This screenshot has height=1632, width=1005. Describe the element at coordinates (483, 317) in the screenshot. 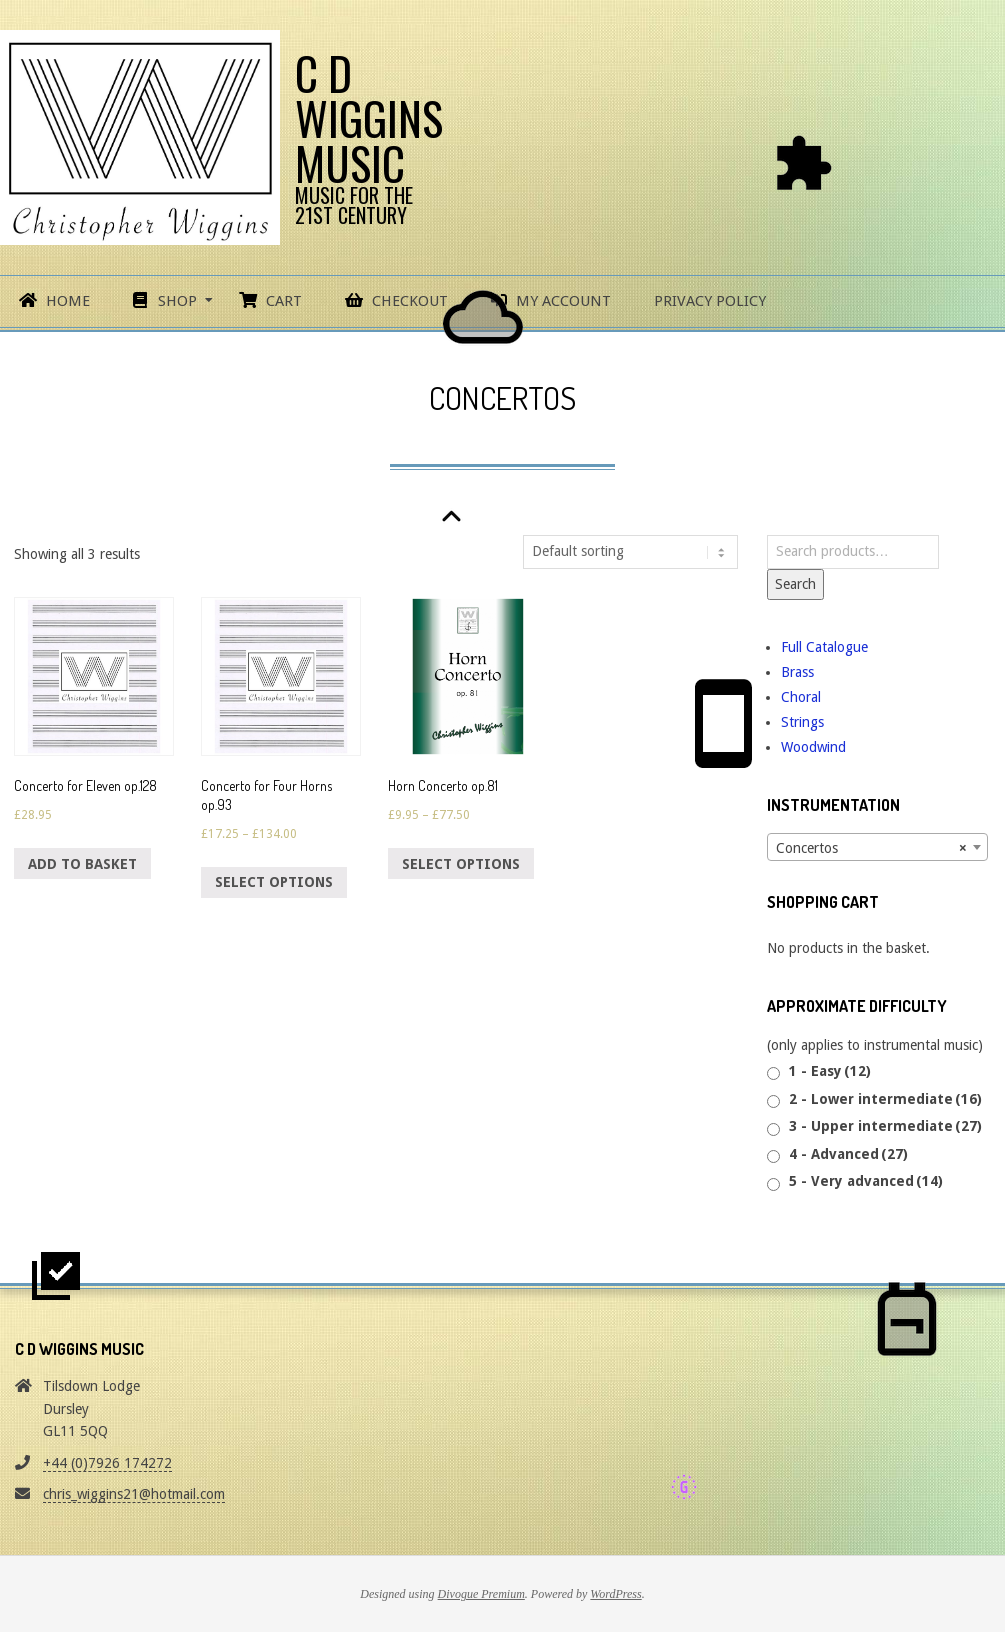

I see `cloud storage or sync status` at that location.